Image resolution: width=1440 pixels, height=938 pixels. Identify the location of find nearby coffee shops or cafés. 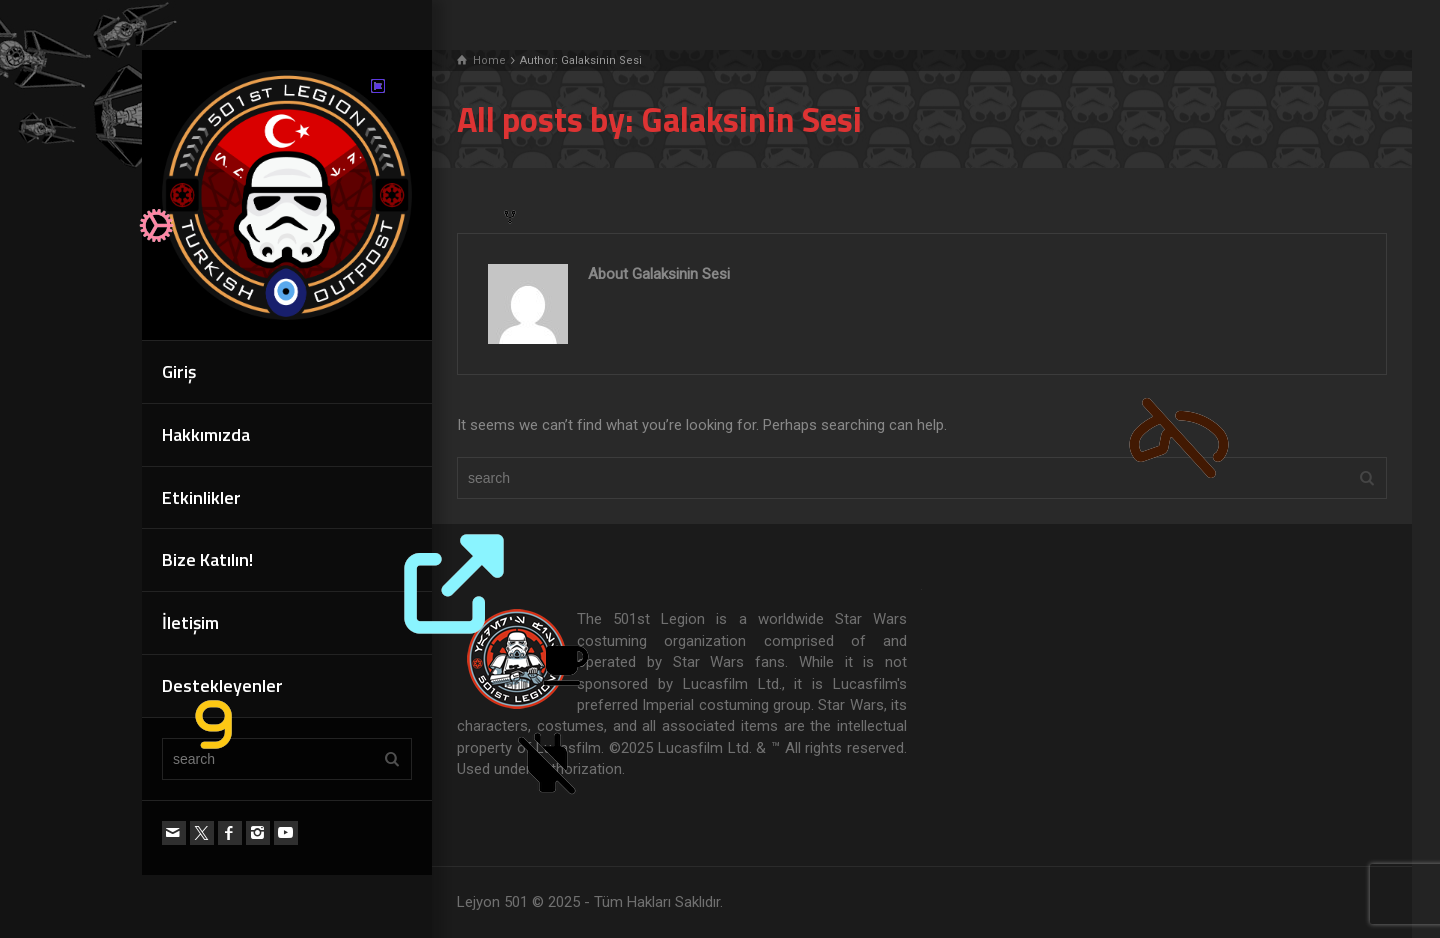
(564, 664).